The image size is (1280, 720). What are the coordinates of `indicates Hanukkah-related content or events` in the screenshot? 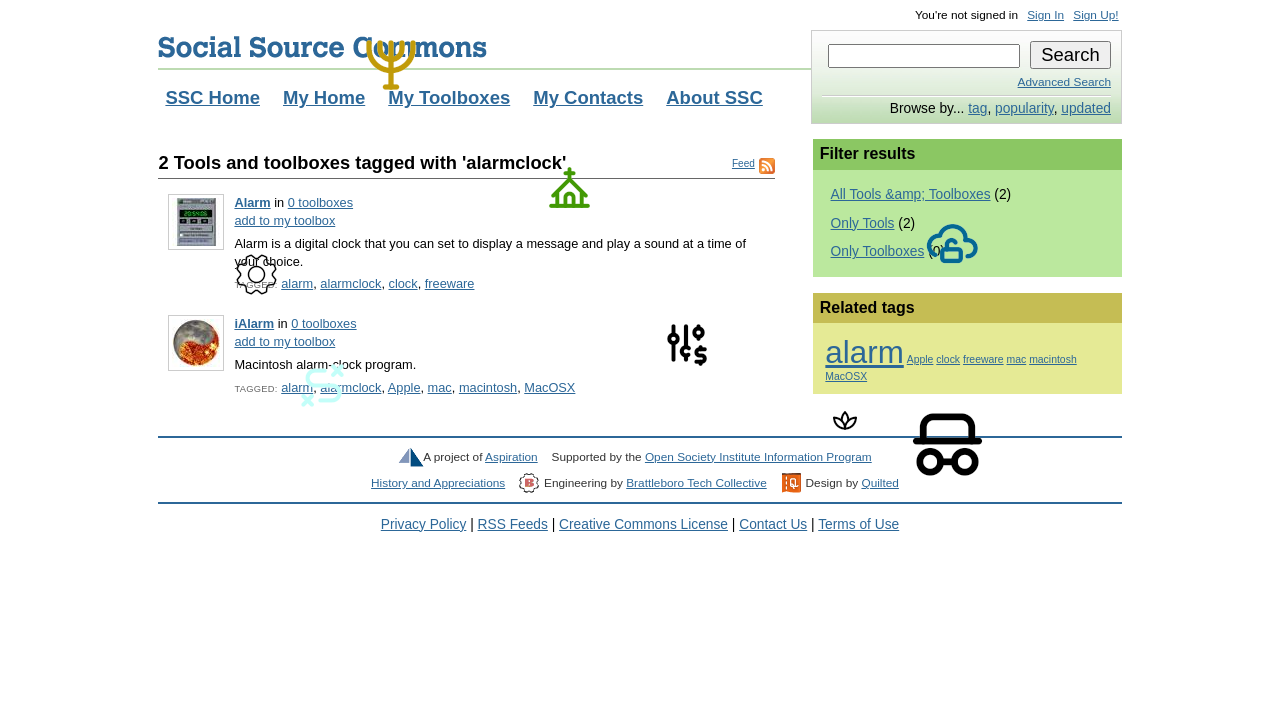 It's located at (391, 65).